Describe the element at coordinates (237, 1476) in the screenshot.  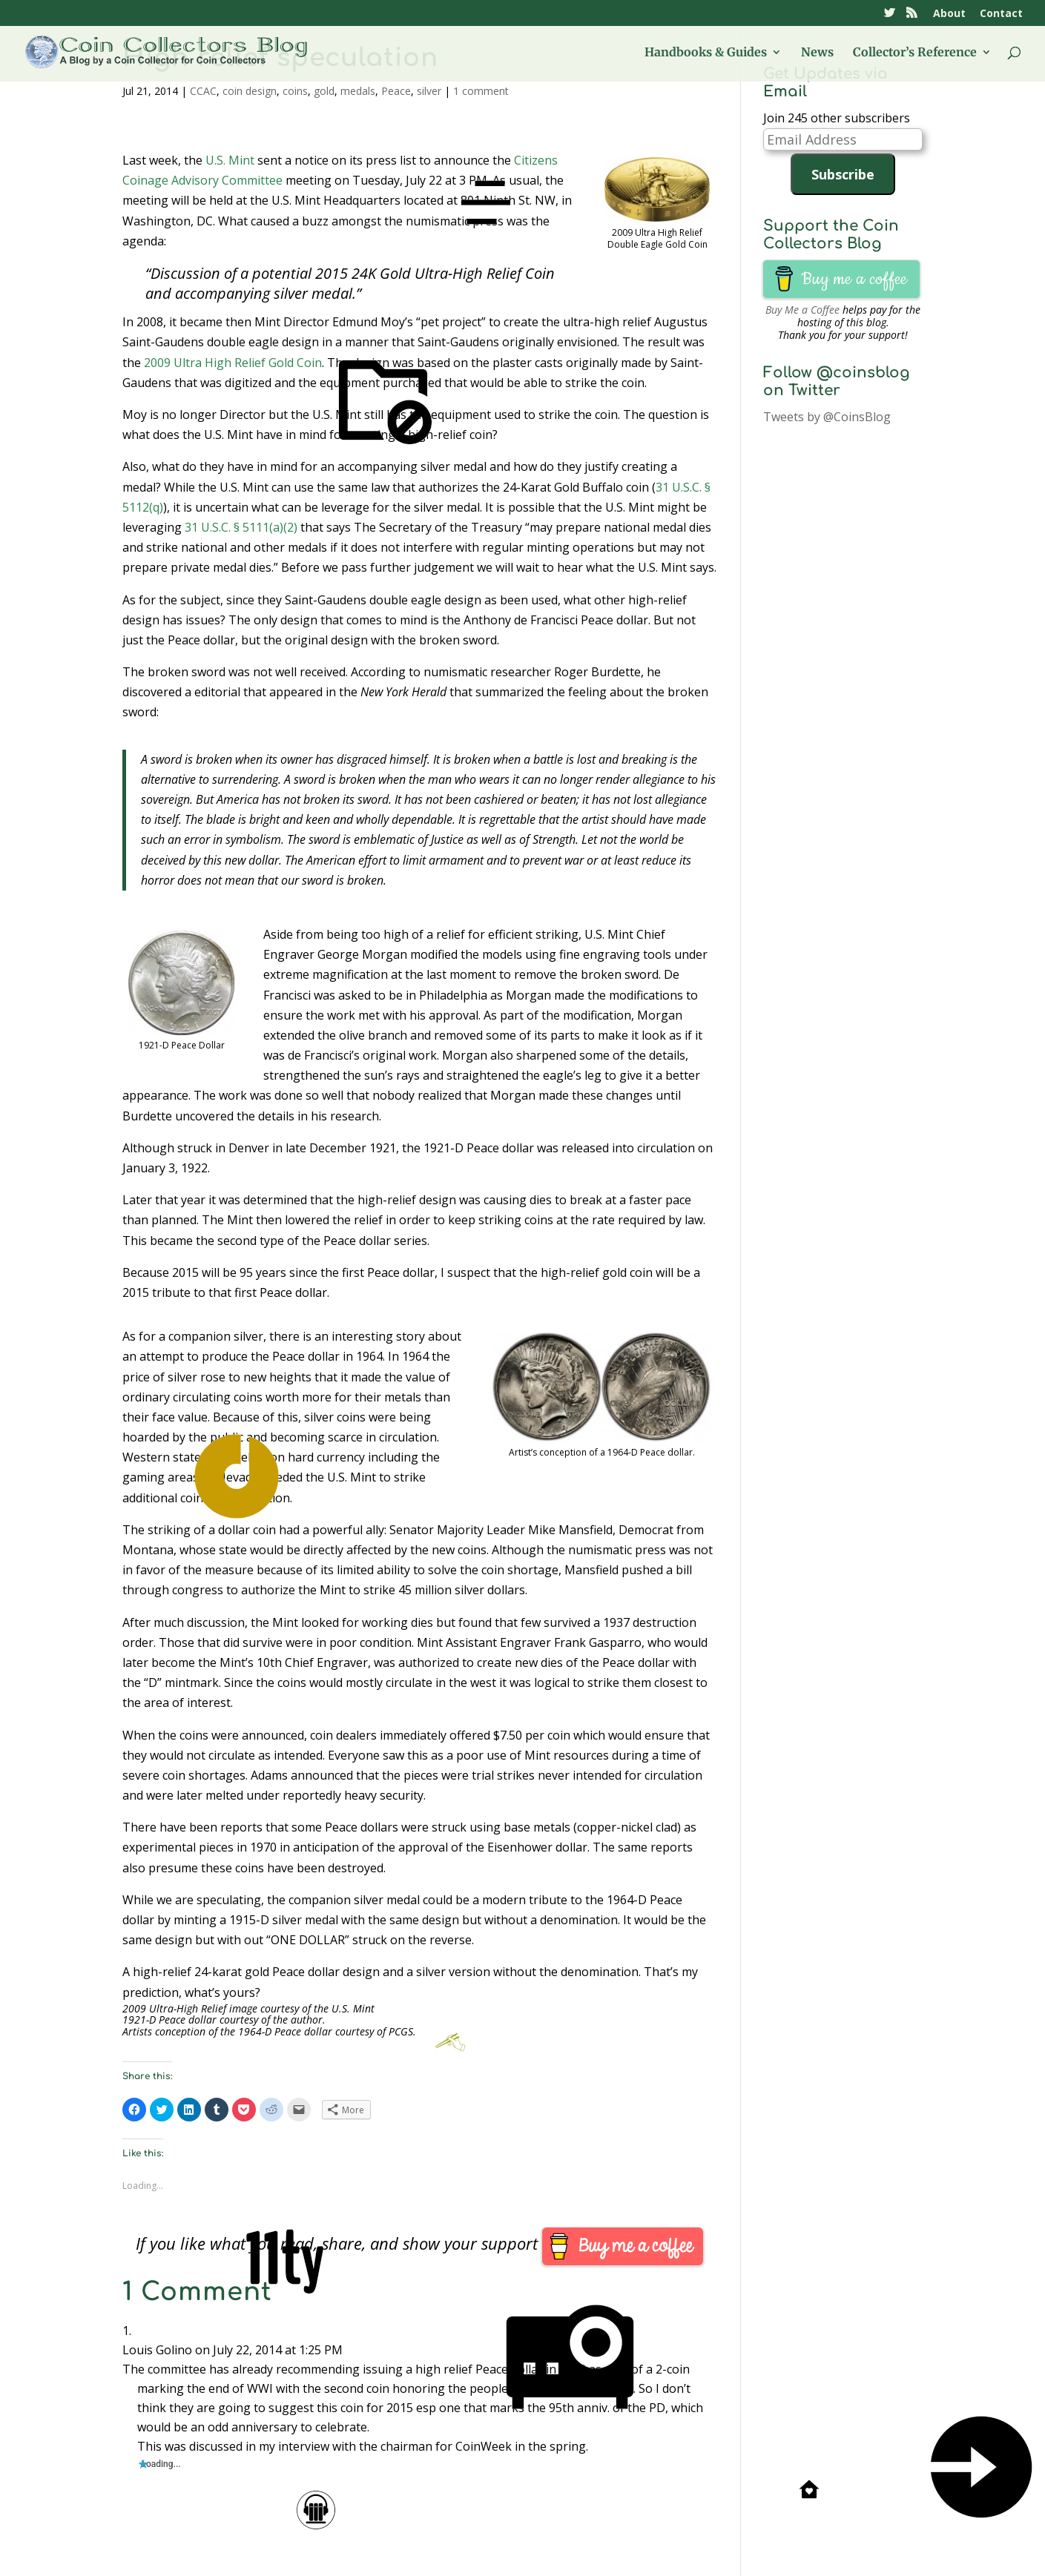
I see `play or access music library` at that location.